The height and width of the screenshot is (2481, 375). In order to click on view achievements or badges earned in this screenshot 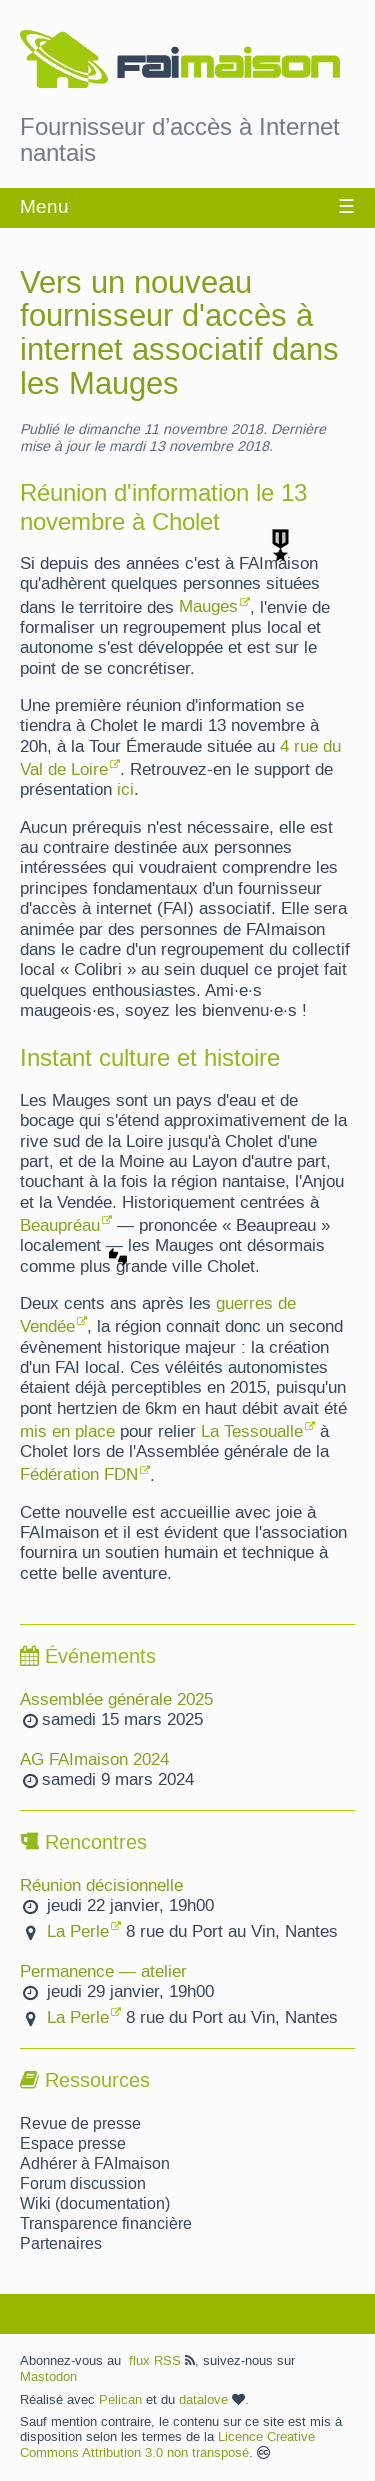, I will do `click(280, 545)`.